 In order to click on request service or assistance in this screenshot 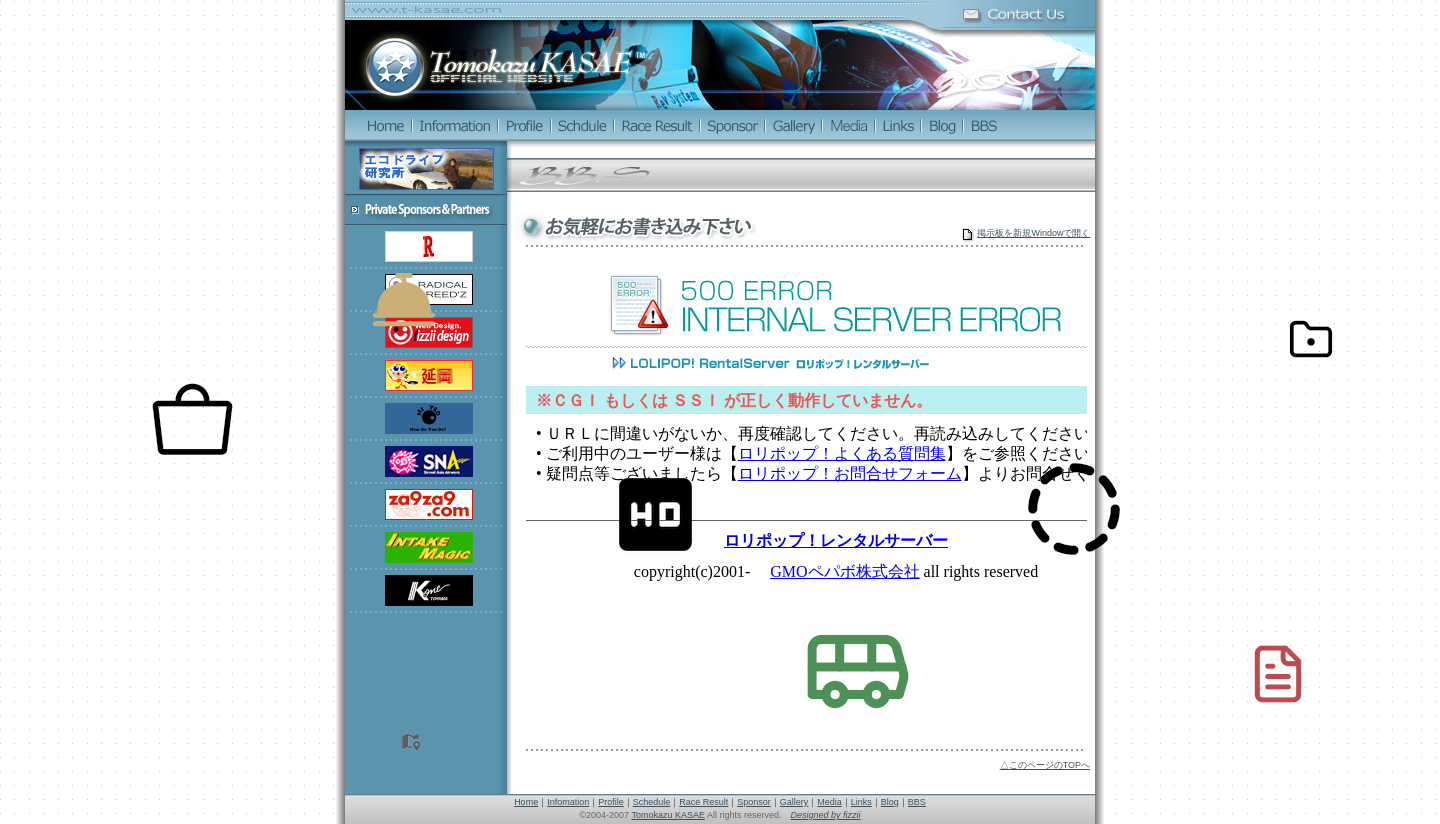, I will do `click(404, 302)`.